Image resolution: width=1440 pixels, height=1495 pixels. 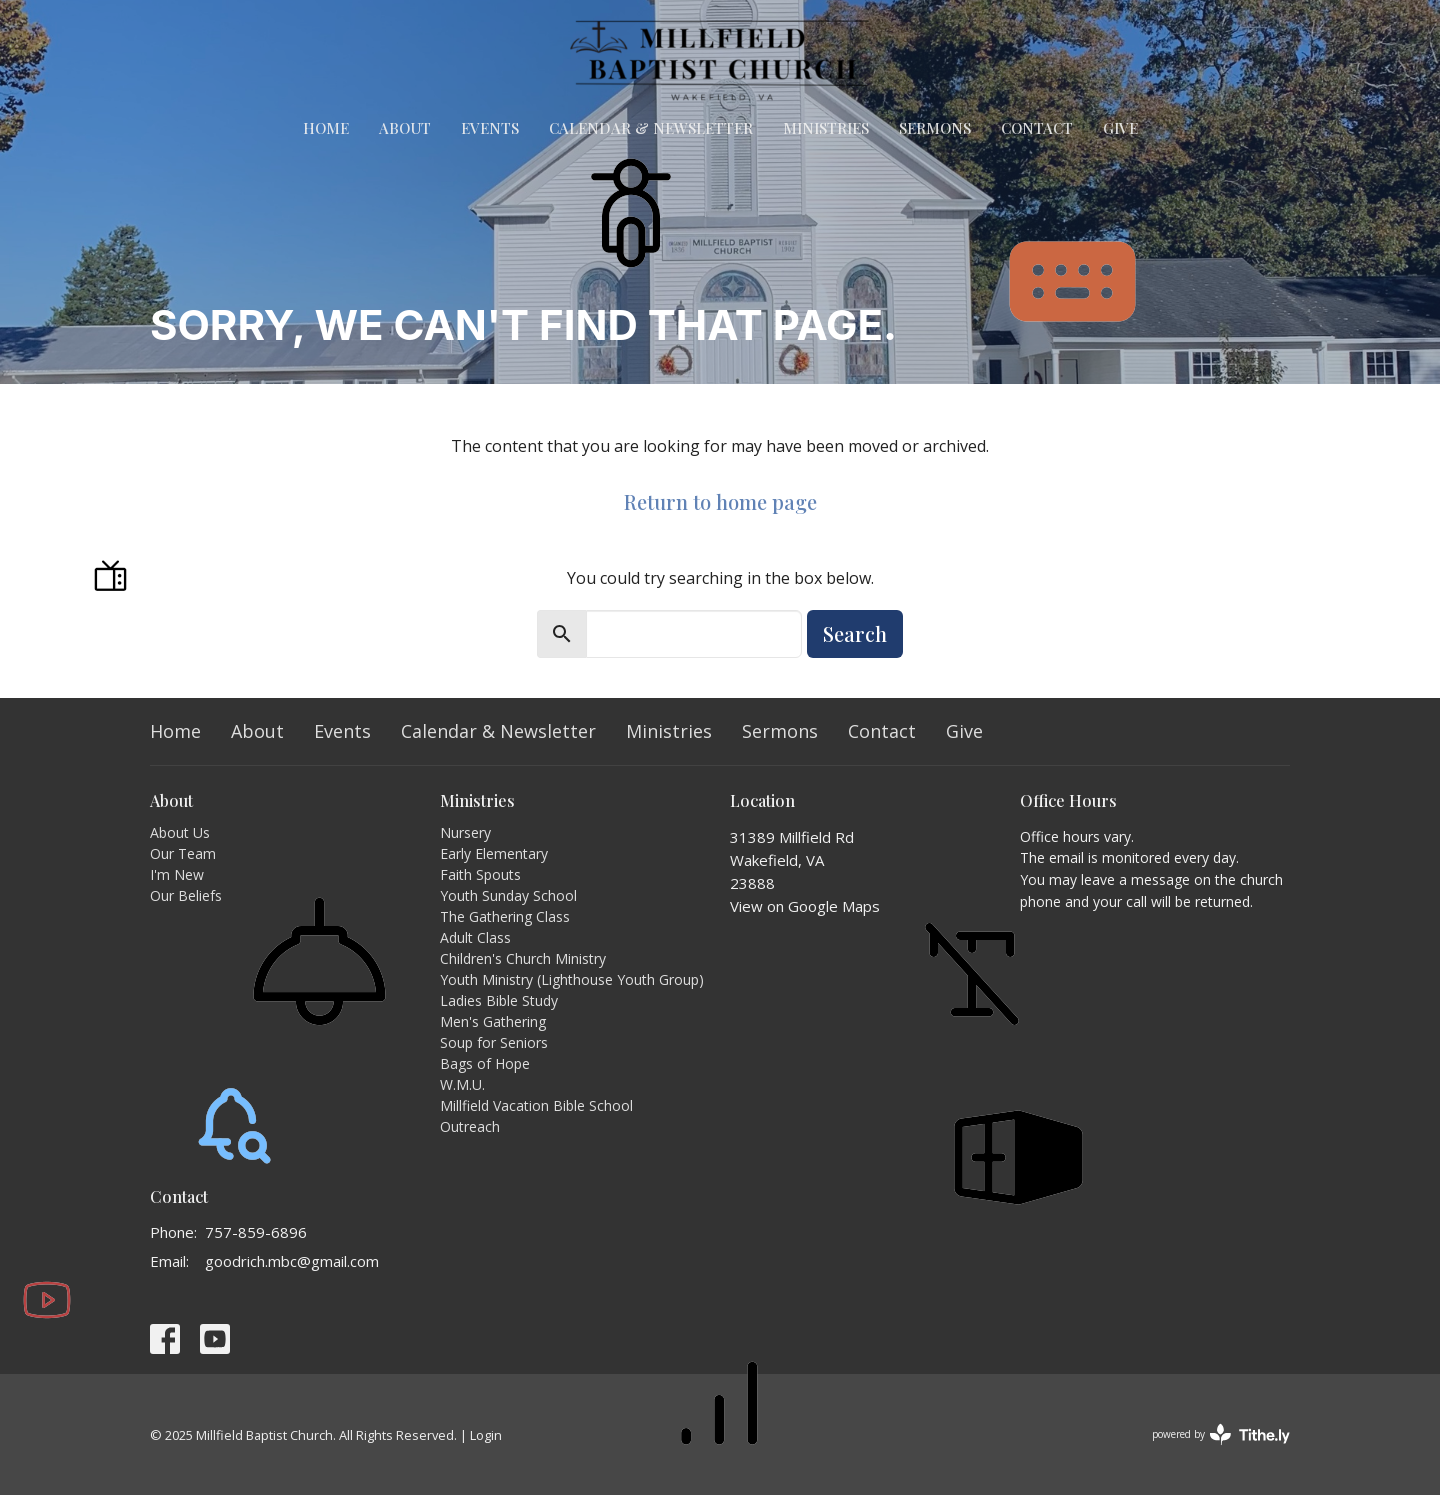 What do you see at coordinates (1072, 281) in the screenshot?
I see `open the on-screen keyboard` at bounding box center [1072, 281].